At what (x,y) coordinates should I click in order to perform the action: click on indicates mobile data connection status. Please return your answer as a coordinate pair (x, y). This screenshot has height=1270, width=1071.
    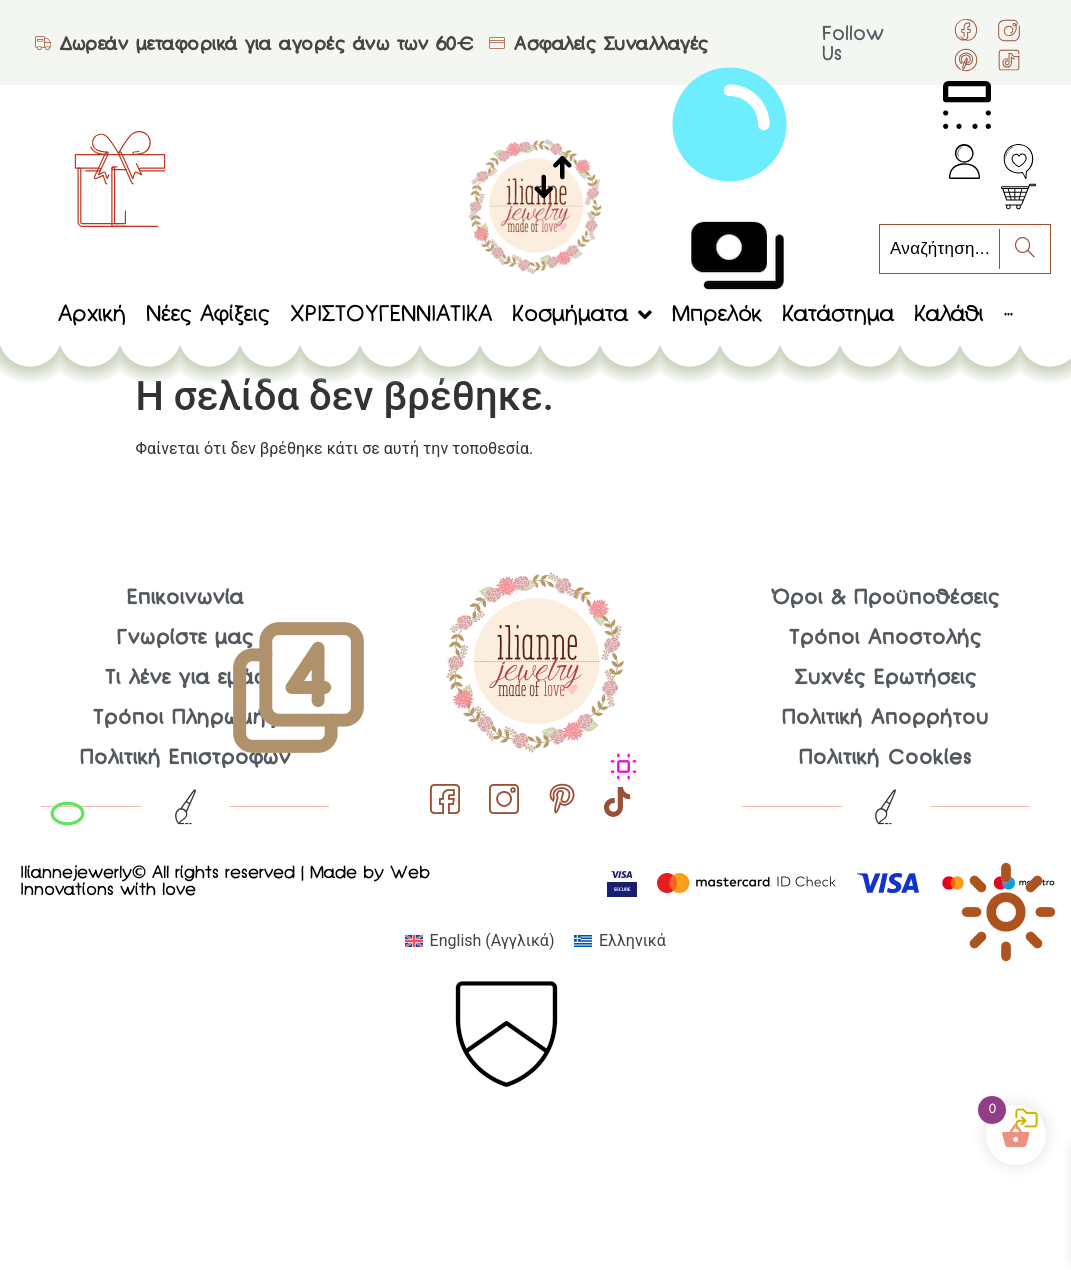
    Looking at the image, I should click on (553, 177).